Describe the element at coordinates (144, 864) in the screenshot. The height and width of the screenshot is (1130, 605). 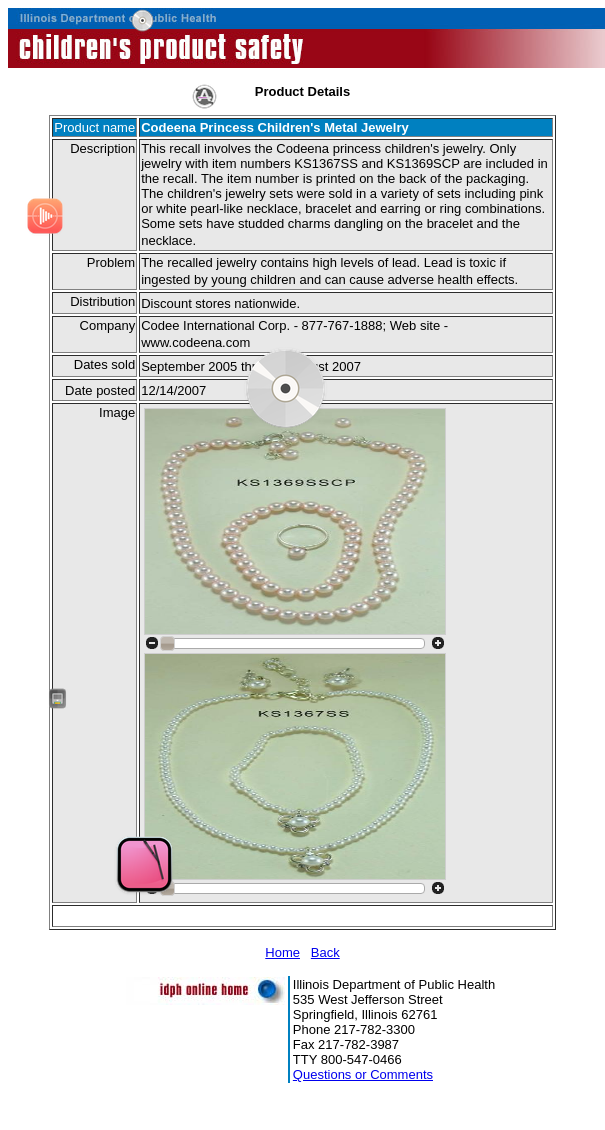
I see `open bleachbit system cleaner app` at that location.